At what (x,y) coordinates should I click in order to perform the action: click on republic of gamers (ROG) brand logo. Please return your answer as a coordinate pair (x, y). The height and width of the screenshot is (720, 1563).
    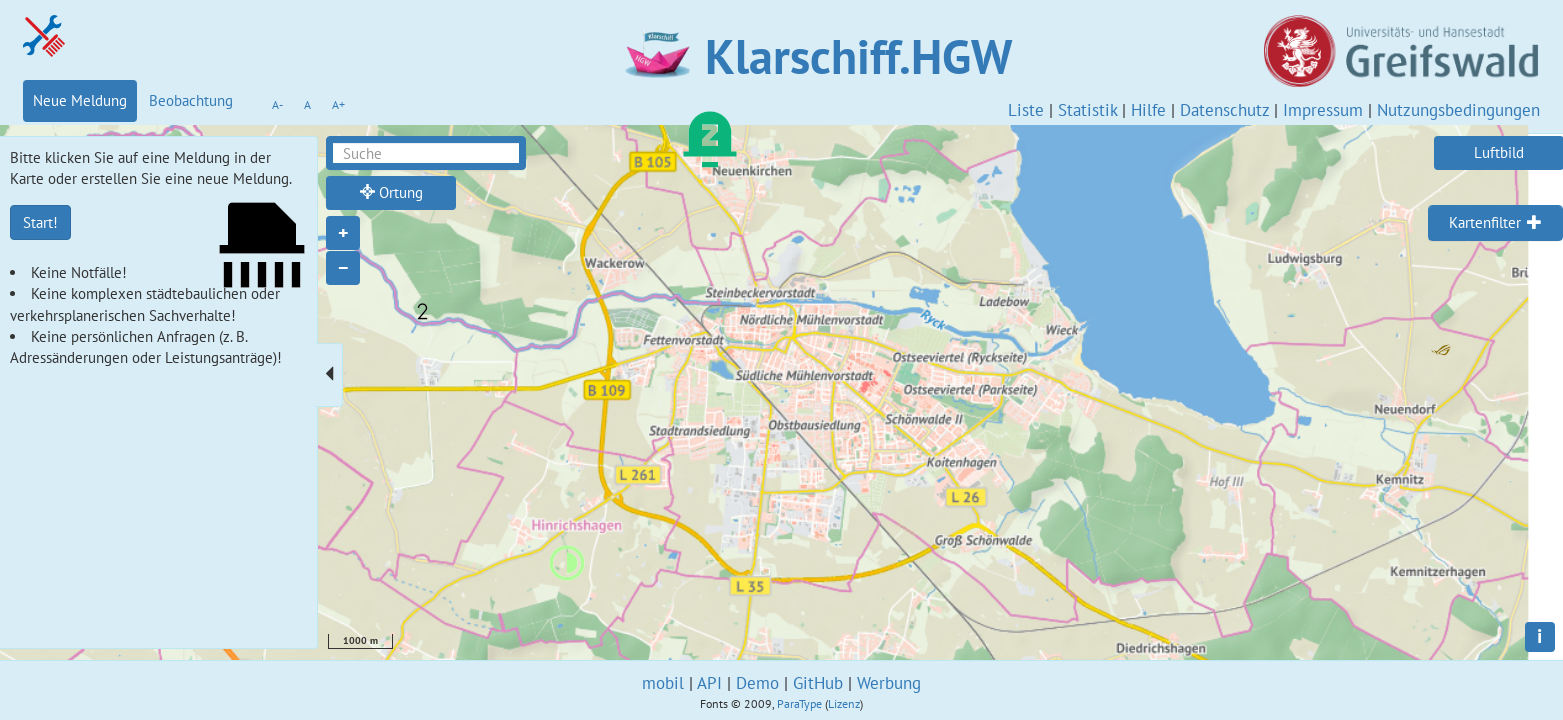
    Looking at the image, I should click on (1441, 350).